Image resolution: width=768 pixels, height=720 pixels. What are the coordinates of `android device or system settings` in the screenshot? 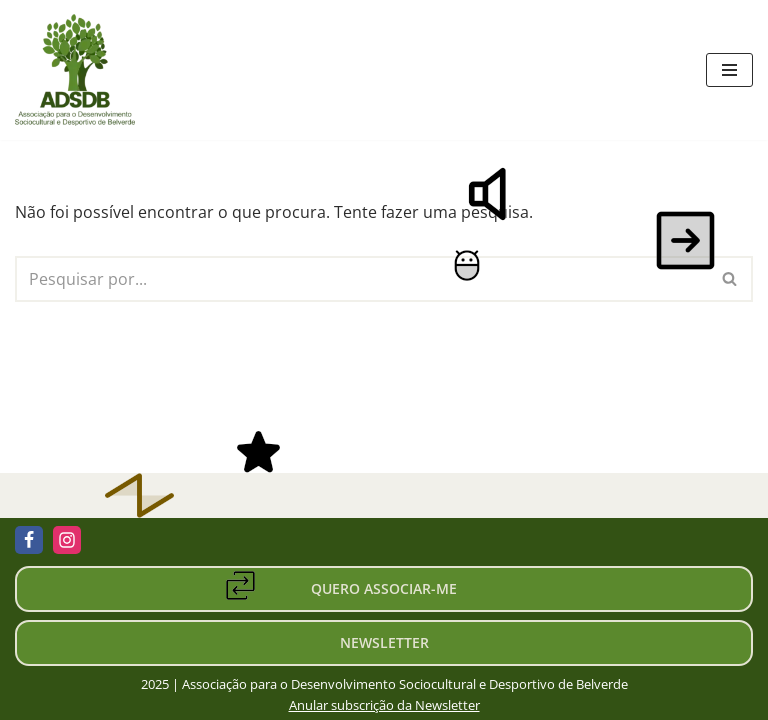 It's located at (467, 265).